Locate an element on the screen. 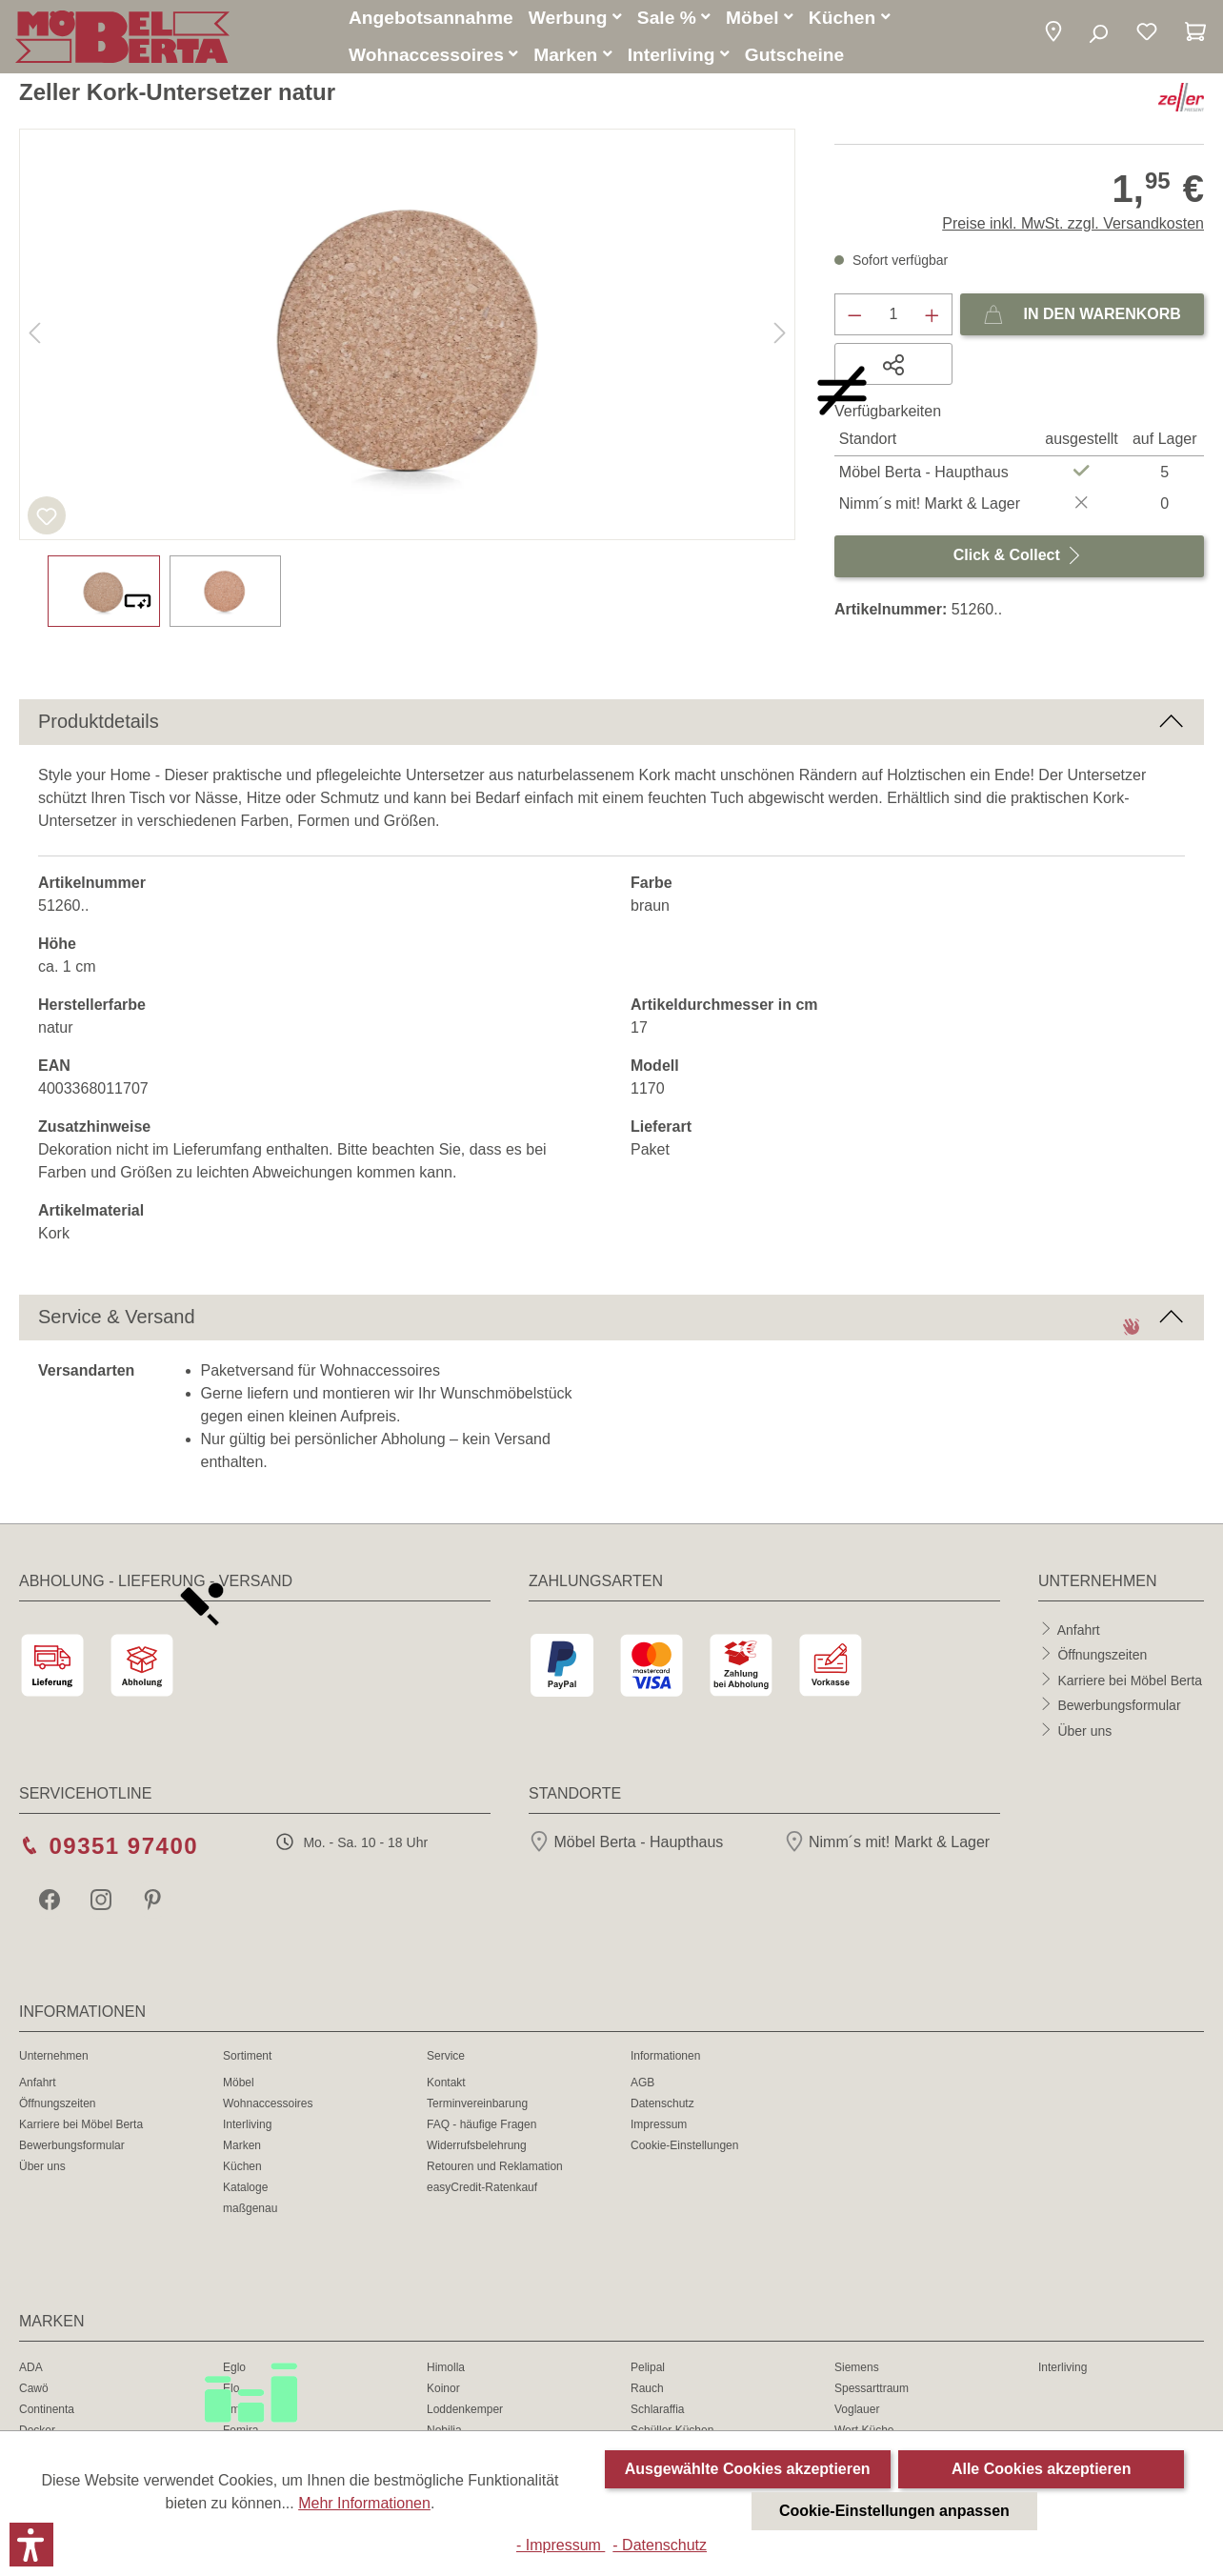 The image size is (1223, 2576). add a smart or AI-powered action button is located at coordinates (137, 600).